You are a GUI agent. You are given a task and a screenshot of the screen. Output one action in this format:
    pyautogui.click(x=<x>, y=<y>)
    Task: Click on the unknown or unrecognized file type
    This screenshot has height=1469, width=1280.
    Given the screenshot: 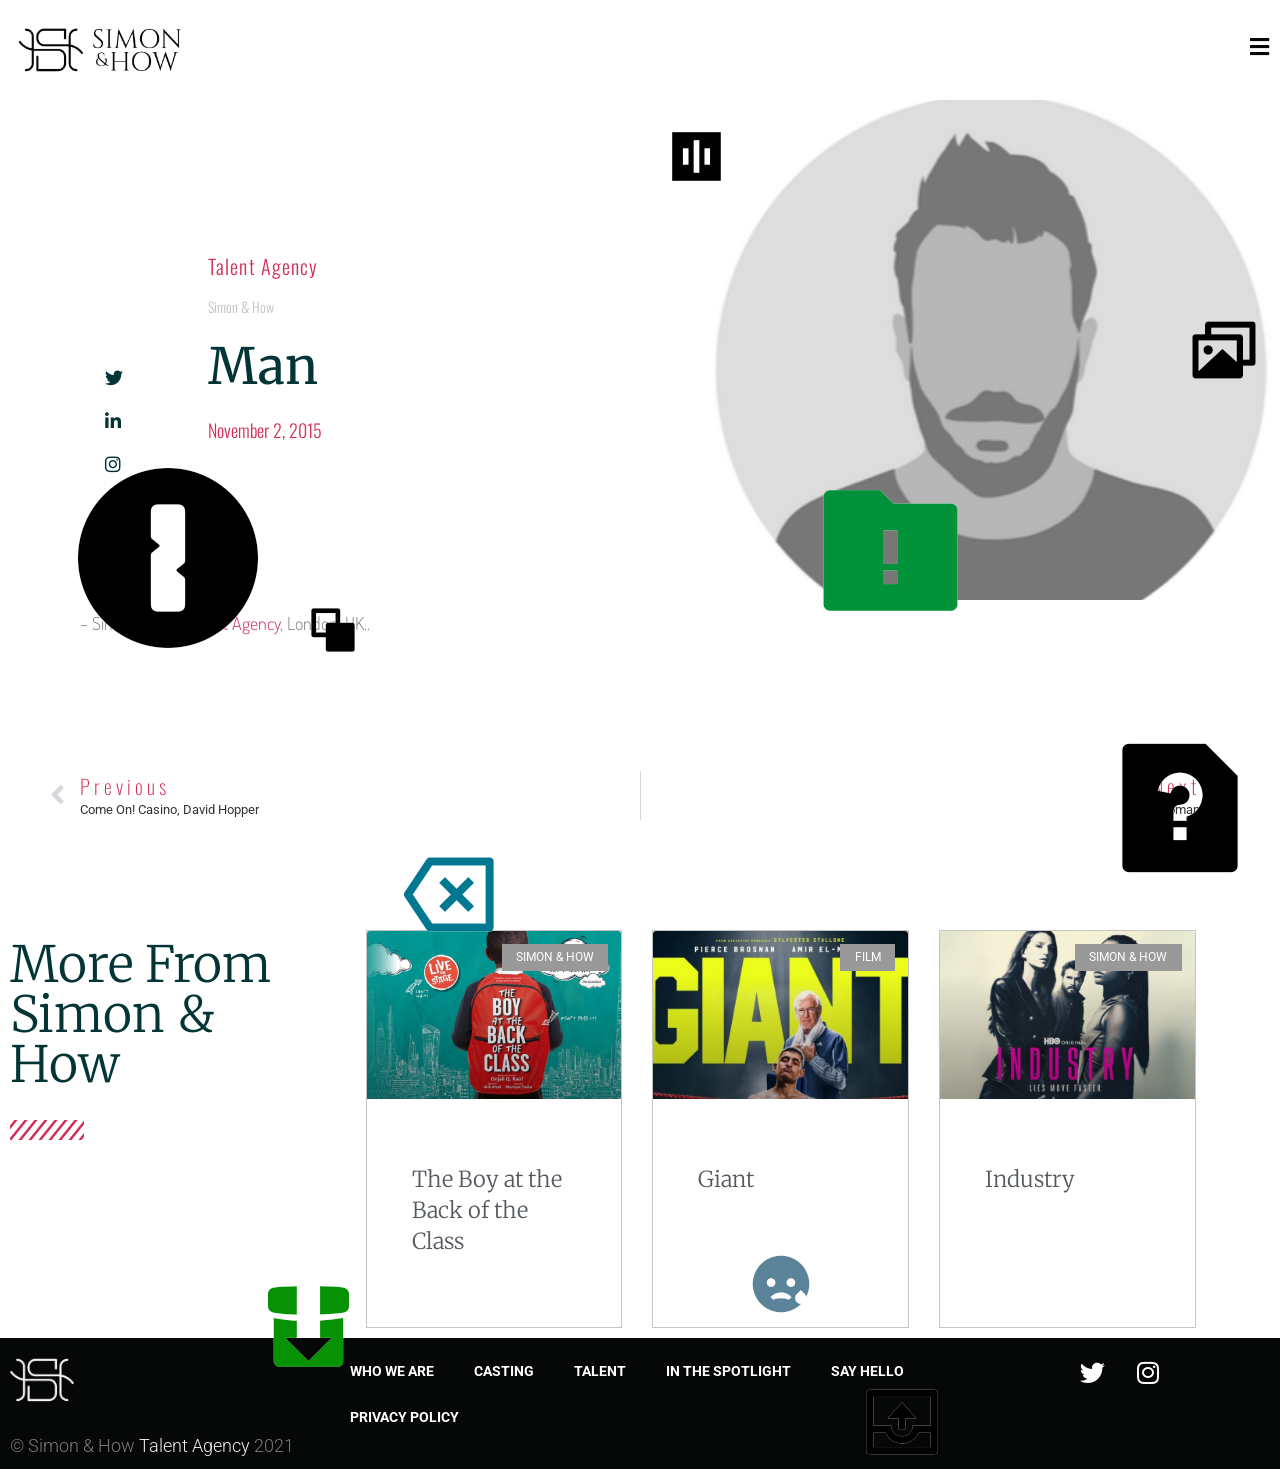 What is the action you would take?
    pyautogui.click(x=1180, y=808)
    